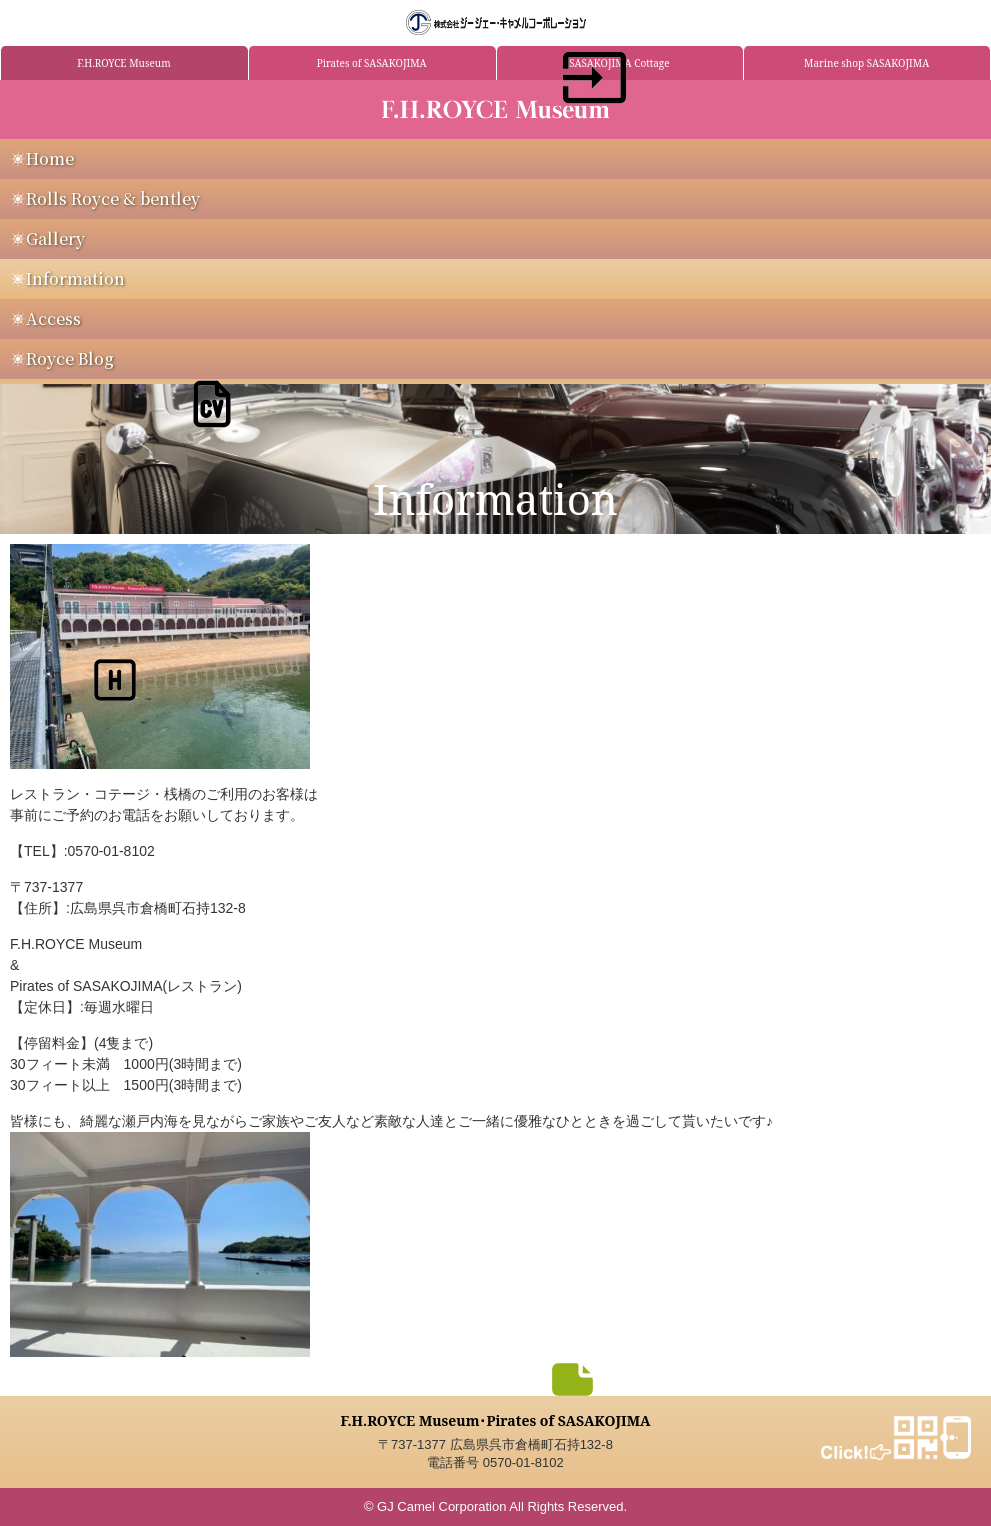  Describe the element at coordinates (115, 680) in the screenshot. I see `indicates a hospital or medical facility` at that location.